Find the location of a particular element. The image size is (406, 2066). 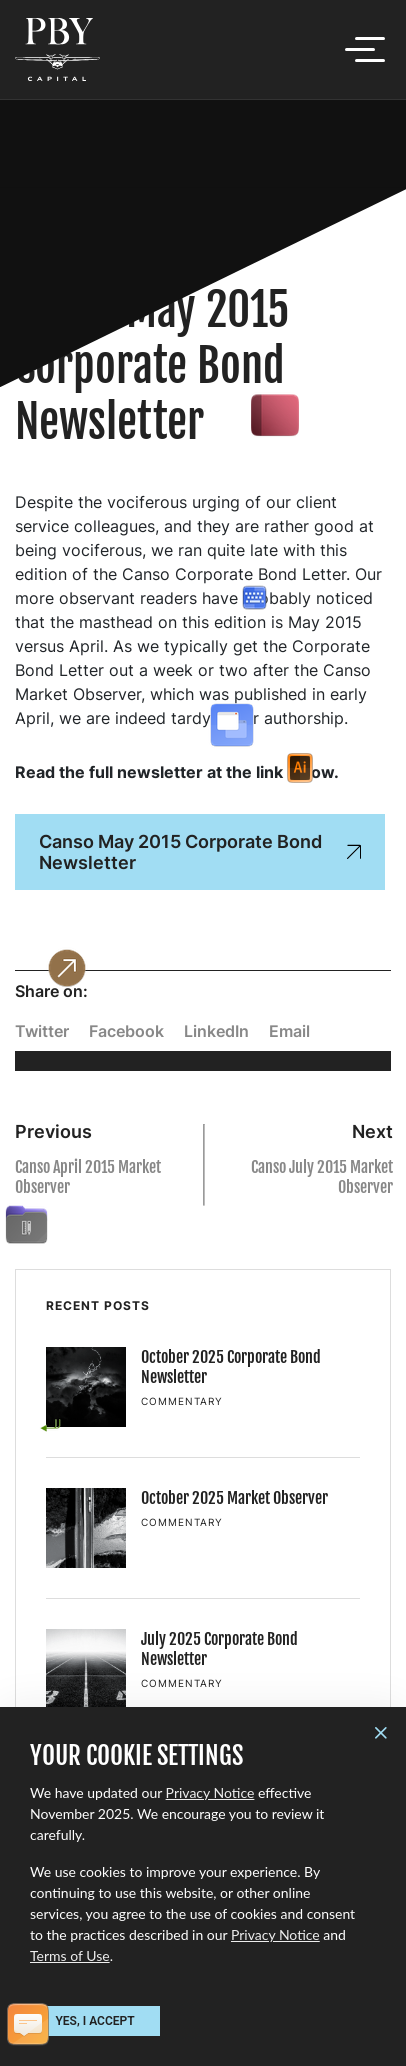

access keyboard and input device settings is located at coordinates (254, 597).